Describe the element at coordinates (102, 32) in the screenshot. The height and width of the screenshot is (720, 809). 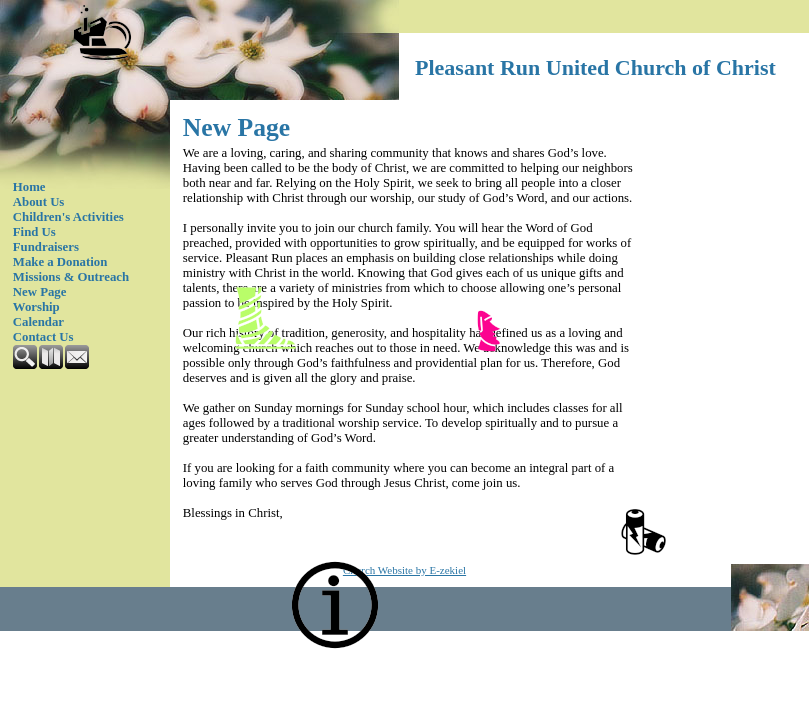
I see `select mini-submarine vehicle or unit` at that location.